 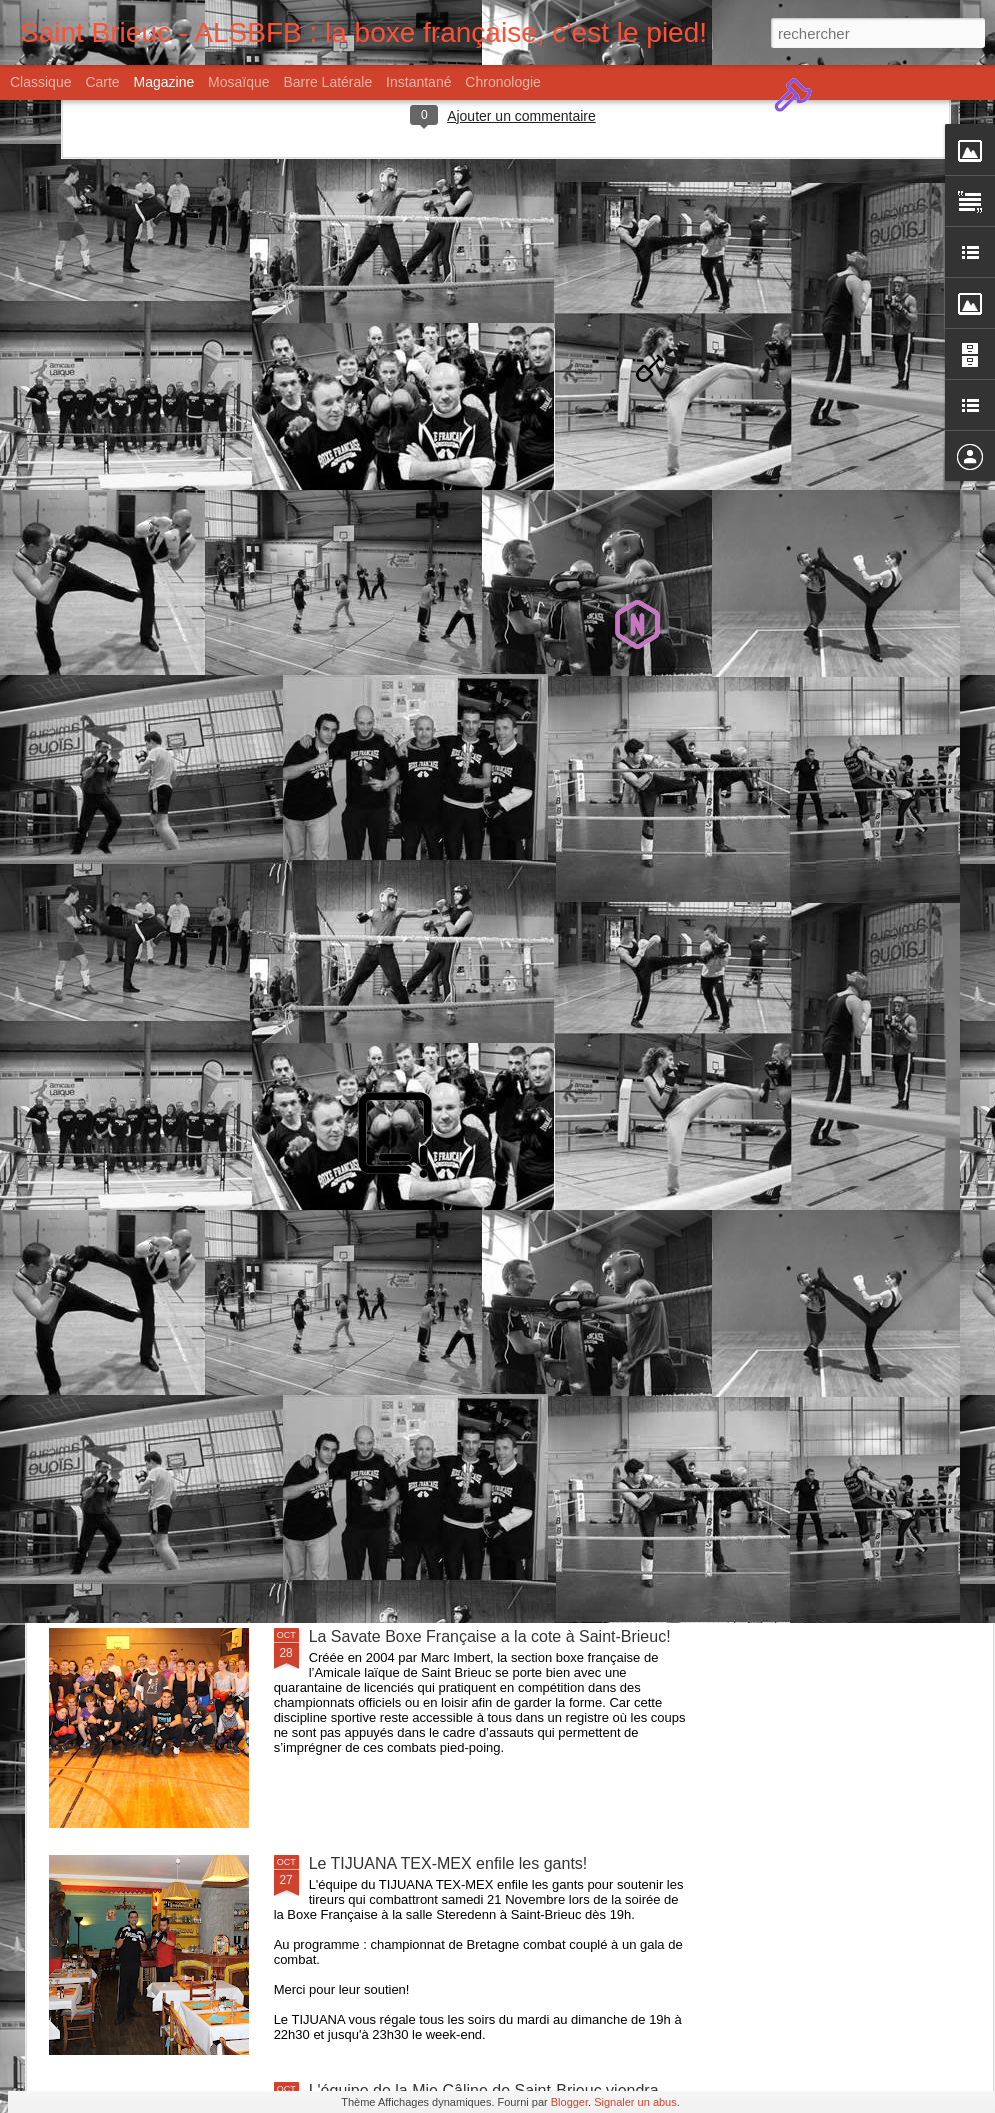 I want to click on access gardening or landscaping tools, so click(x=650, y=367).